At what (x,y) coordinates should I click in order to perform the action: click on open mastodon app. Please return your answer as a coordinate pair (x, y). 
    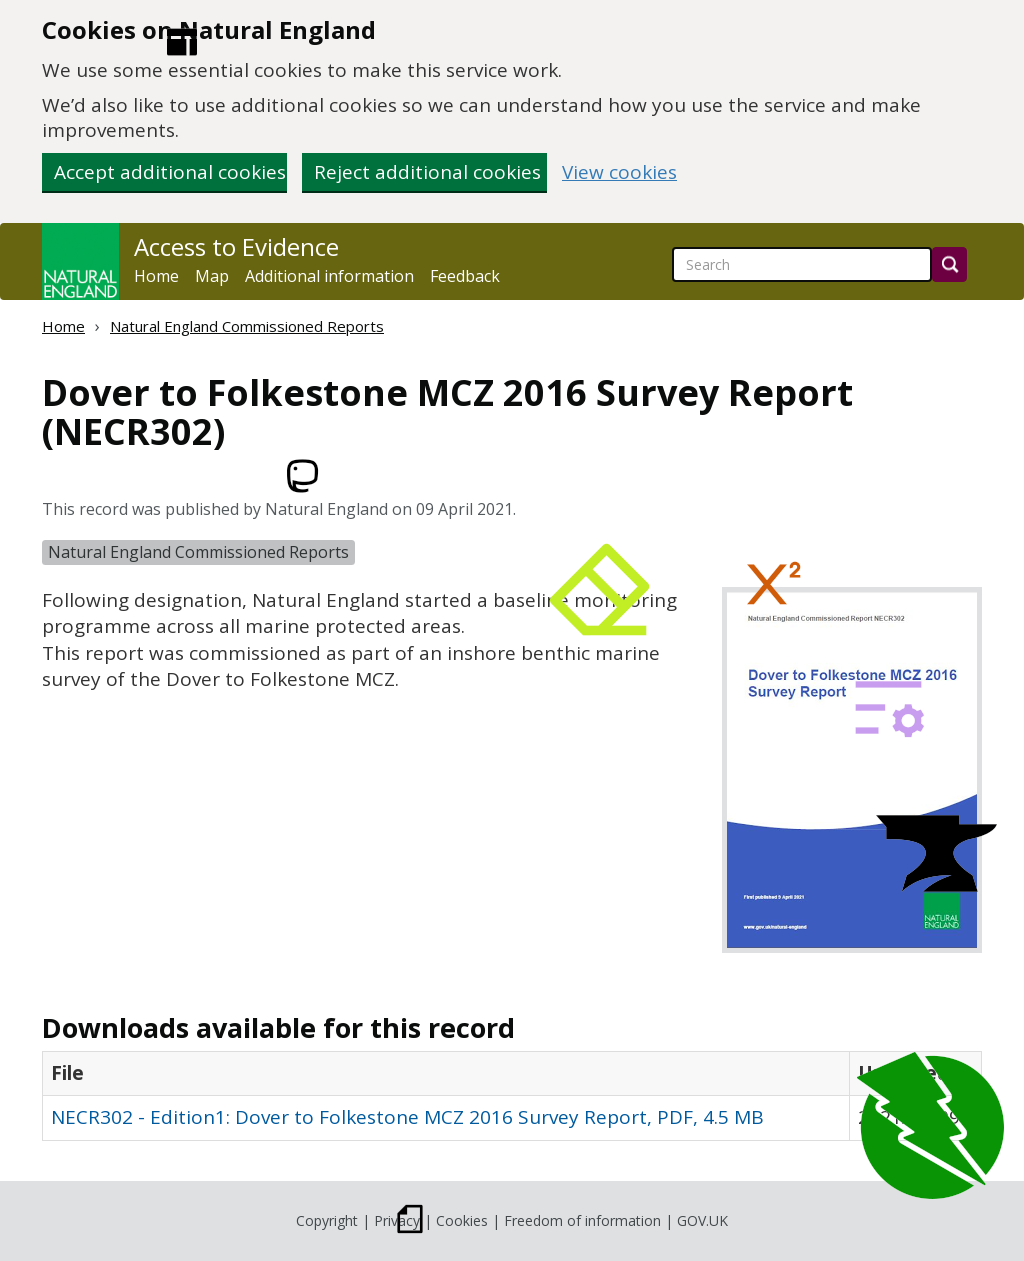
    Looking at the image, I should click on (302, 476).